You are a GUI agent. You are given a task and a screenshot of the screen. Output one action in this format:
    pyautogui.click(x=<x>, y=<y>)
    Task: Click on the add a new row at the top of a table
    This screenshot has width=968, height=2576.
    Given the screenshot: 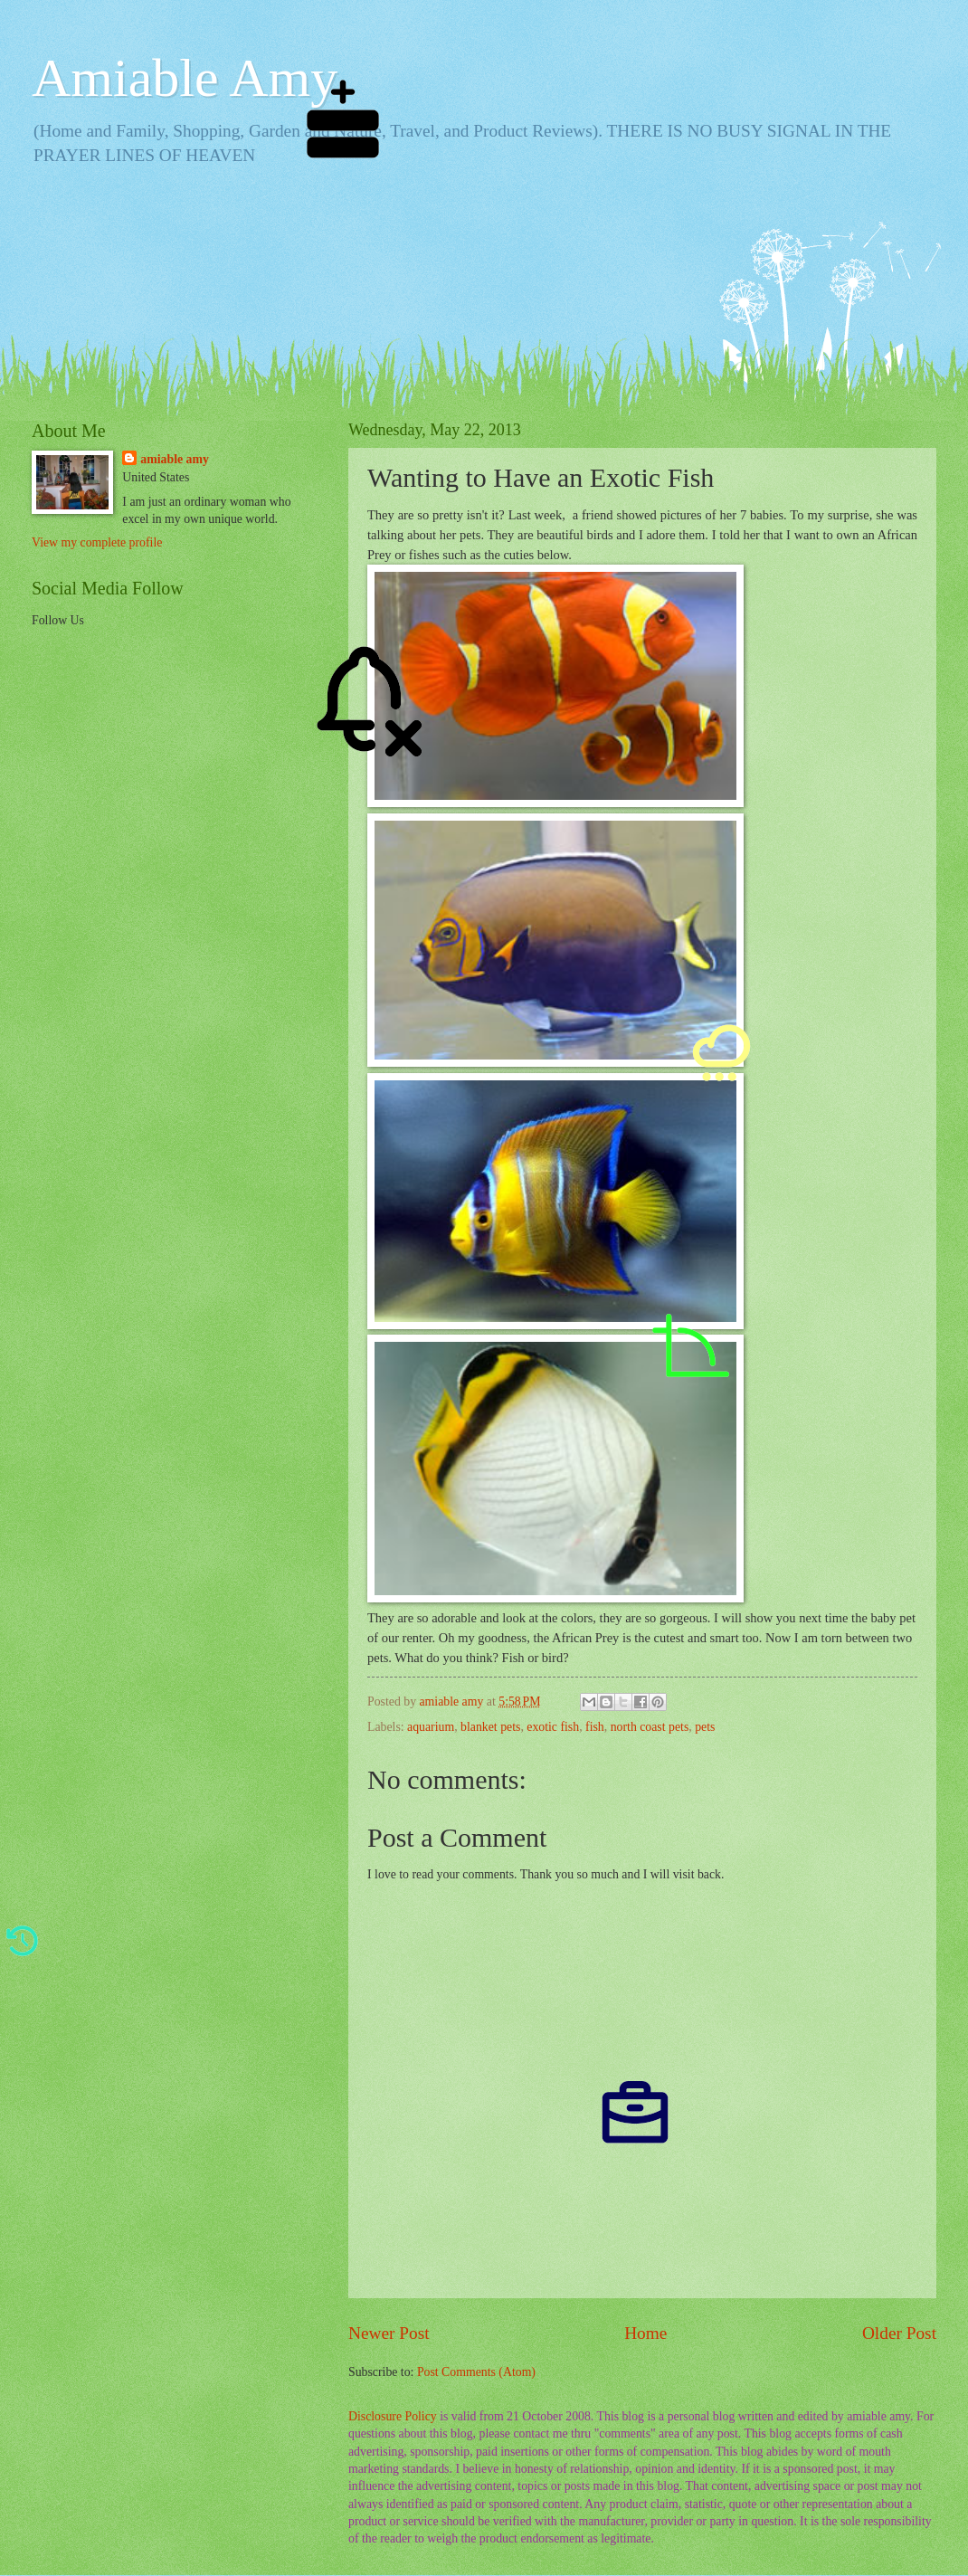 What is the action you would take?
    pyautogui.click(x=343, y=125)
    